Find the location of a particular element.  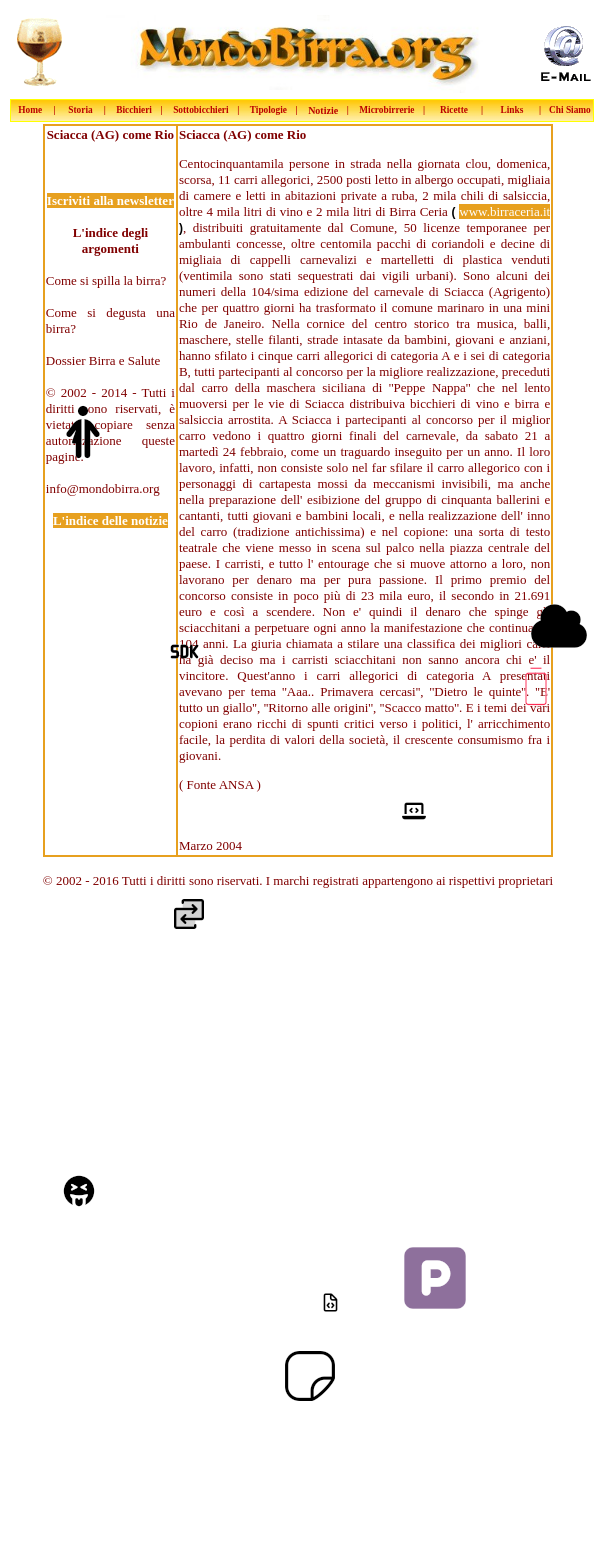

access cloud storage is located at coordinates (559, 626).